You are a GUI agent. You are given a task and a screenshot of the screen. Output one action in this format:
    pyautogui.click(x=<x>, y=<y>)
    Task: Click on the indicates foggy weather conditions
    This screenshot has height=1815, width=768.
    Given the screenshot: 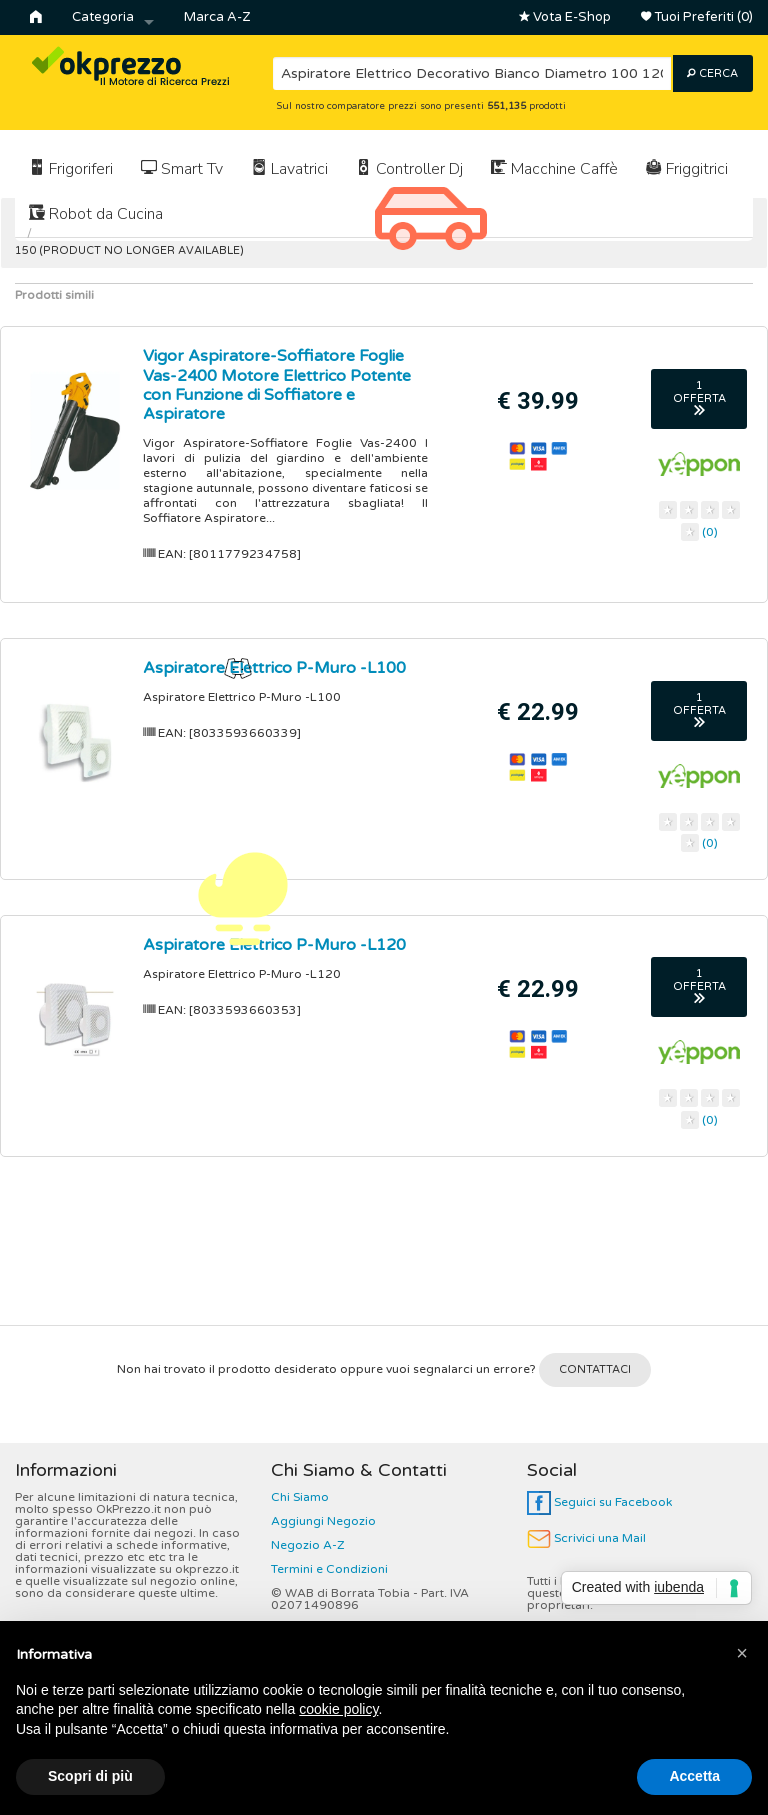 What is the action you would take?
    pyautogui.click(x=243, y=897)
    